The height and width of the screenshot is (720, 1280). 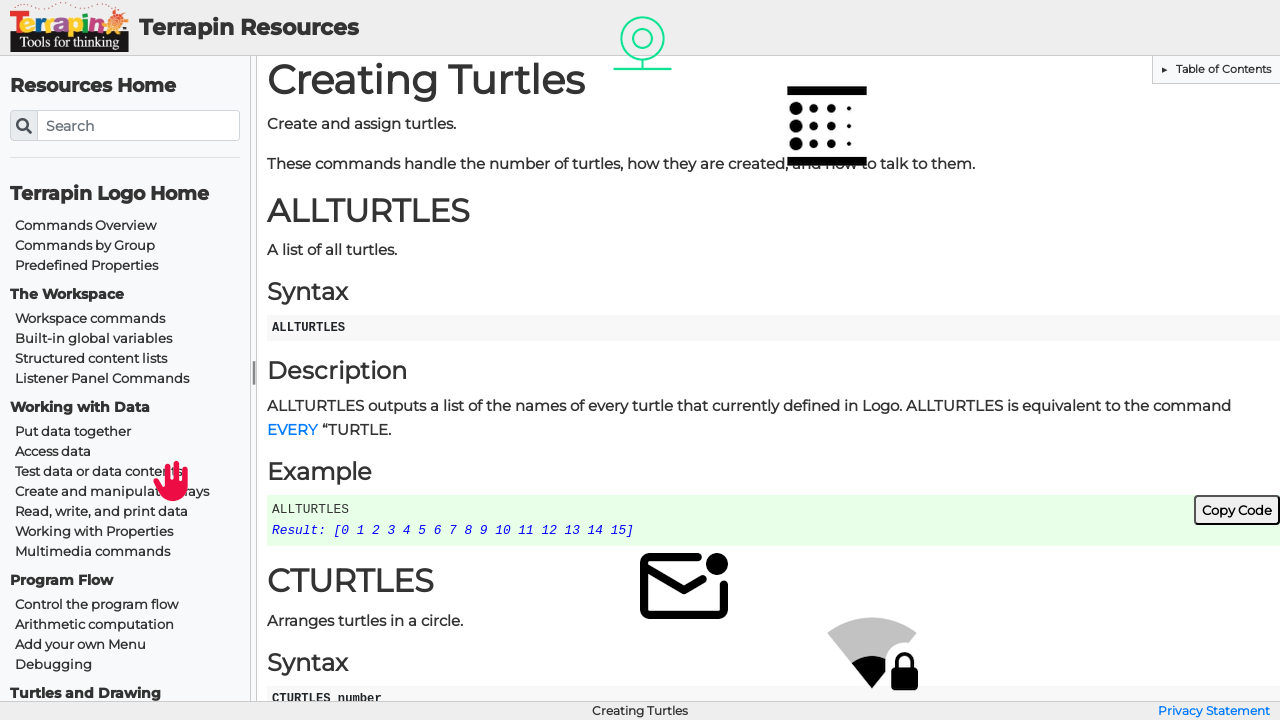 I want to click on stop or pause an action, so click(x=172, y=481).